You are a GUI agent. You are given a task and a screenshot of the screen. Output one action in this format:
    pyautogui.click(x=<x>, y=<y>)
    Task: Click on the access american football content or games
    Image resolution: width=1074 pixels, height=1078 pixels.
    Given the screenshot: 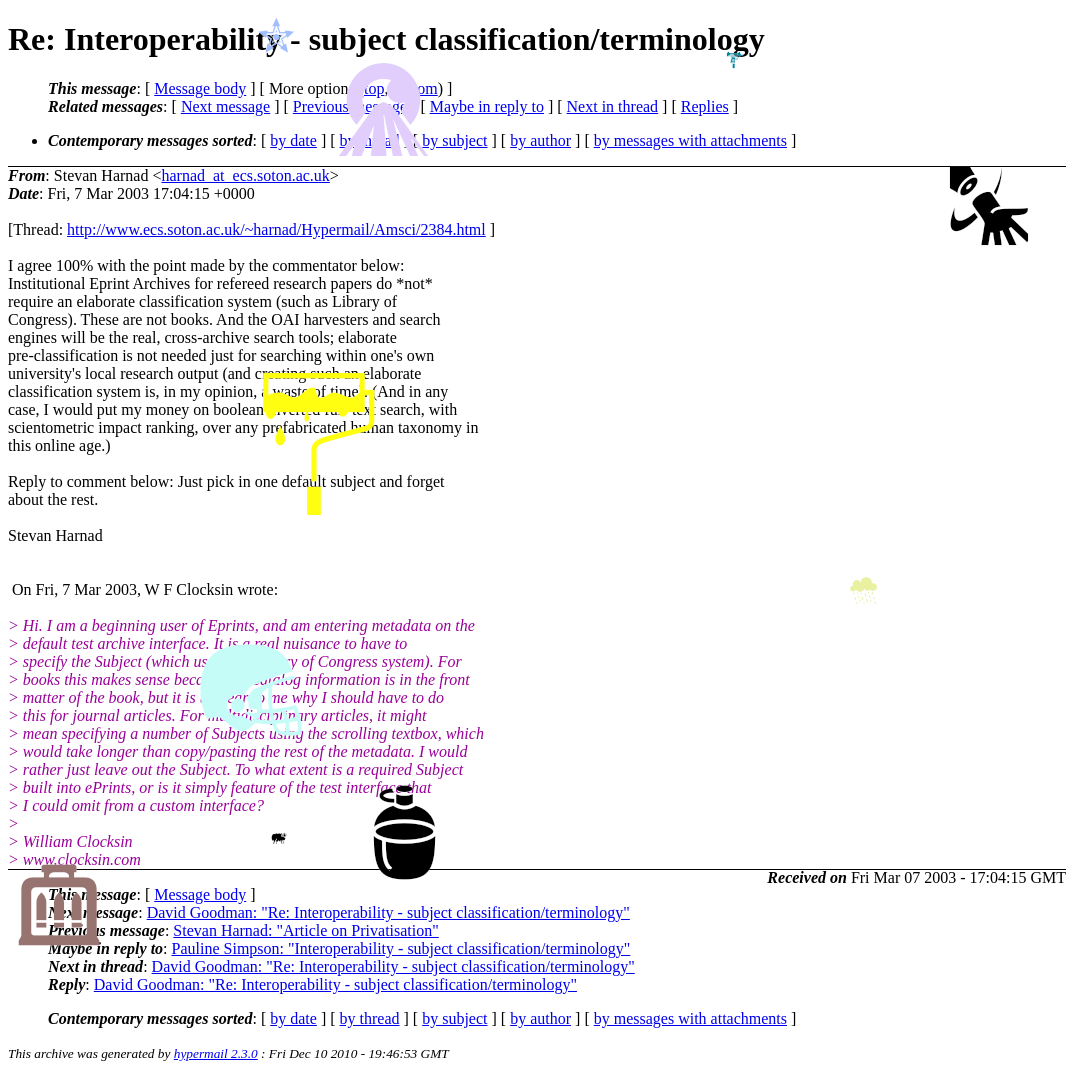 What is the action you would take?
    pyautogui.click(x=251, y=690)
    